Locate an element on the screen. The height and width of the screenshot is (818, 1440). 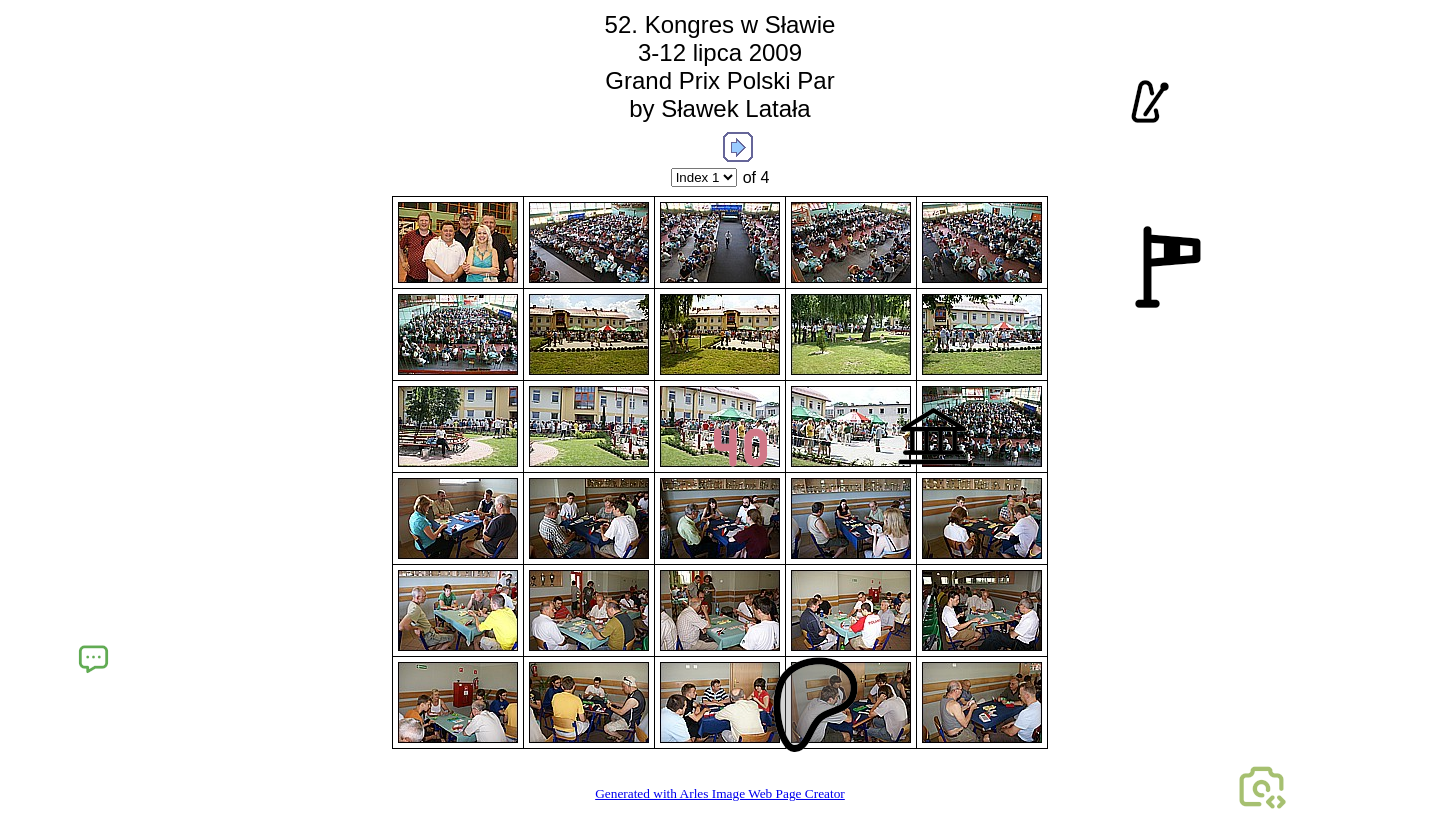
access banking or financial services is located at coordinates (933, 438).